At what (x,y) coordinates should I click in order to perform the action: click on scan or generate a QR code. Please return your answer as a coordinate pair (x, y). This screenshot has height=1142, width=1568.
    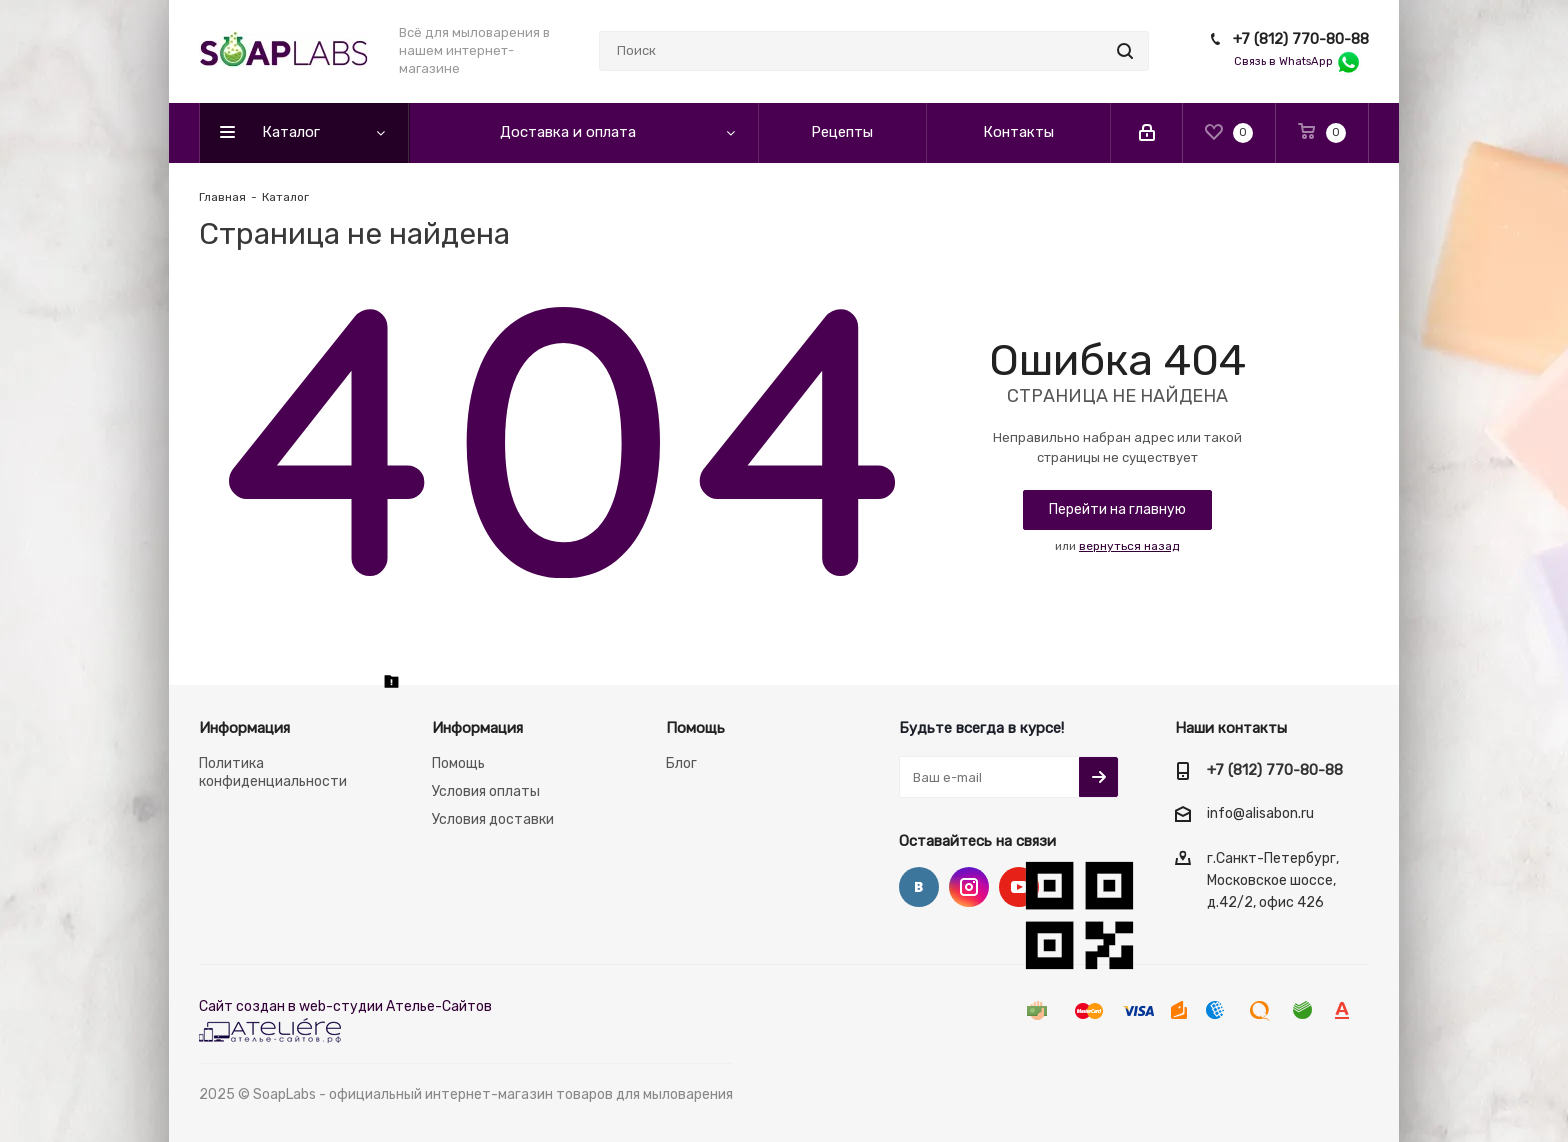
    Looking at the image, I should click on (1079, 915).